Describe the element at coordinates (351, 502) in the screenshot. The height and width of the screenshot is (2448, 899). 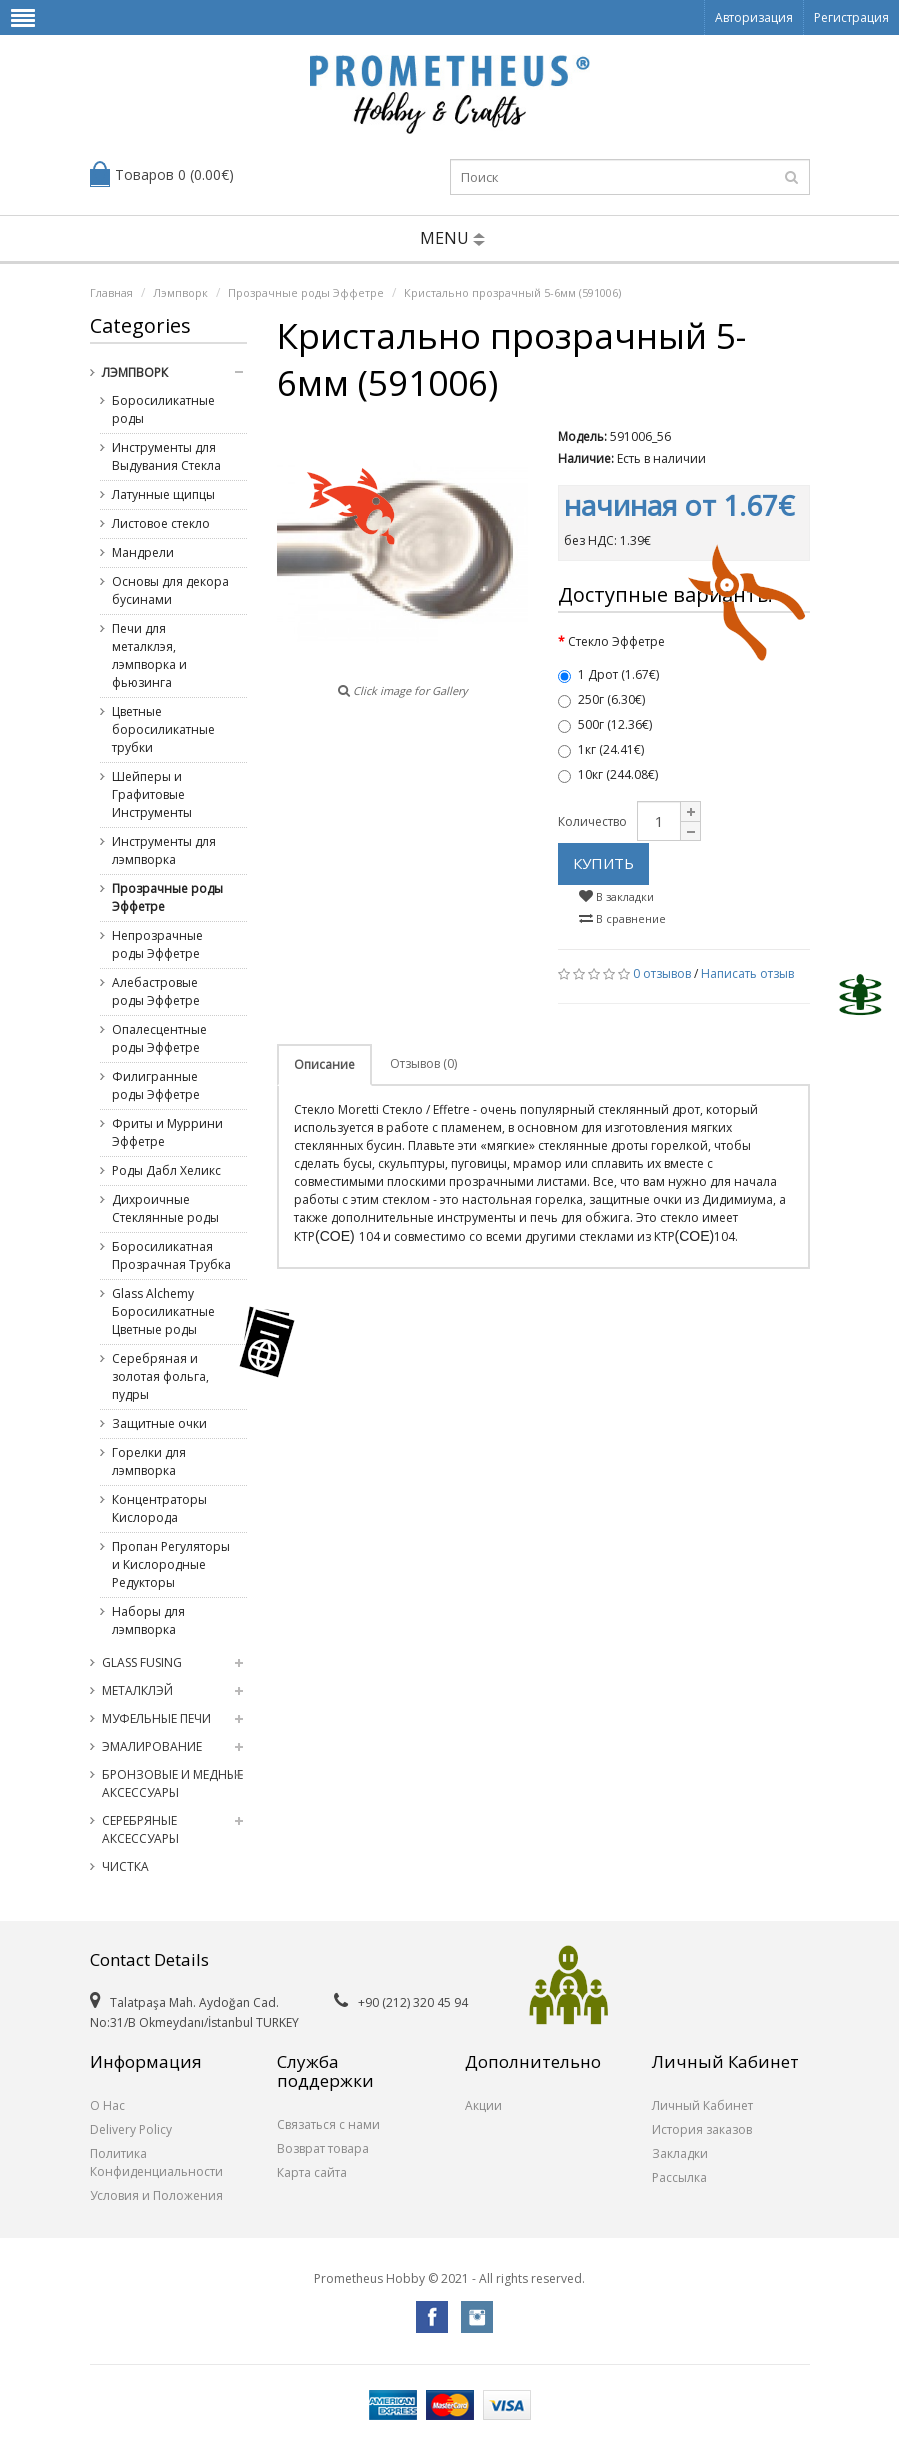
I see `indicates predator-prey relationship in a game` at that location.